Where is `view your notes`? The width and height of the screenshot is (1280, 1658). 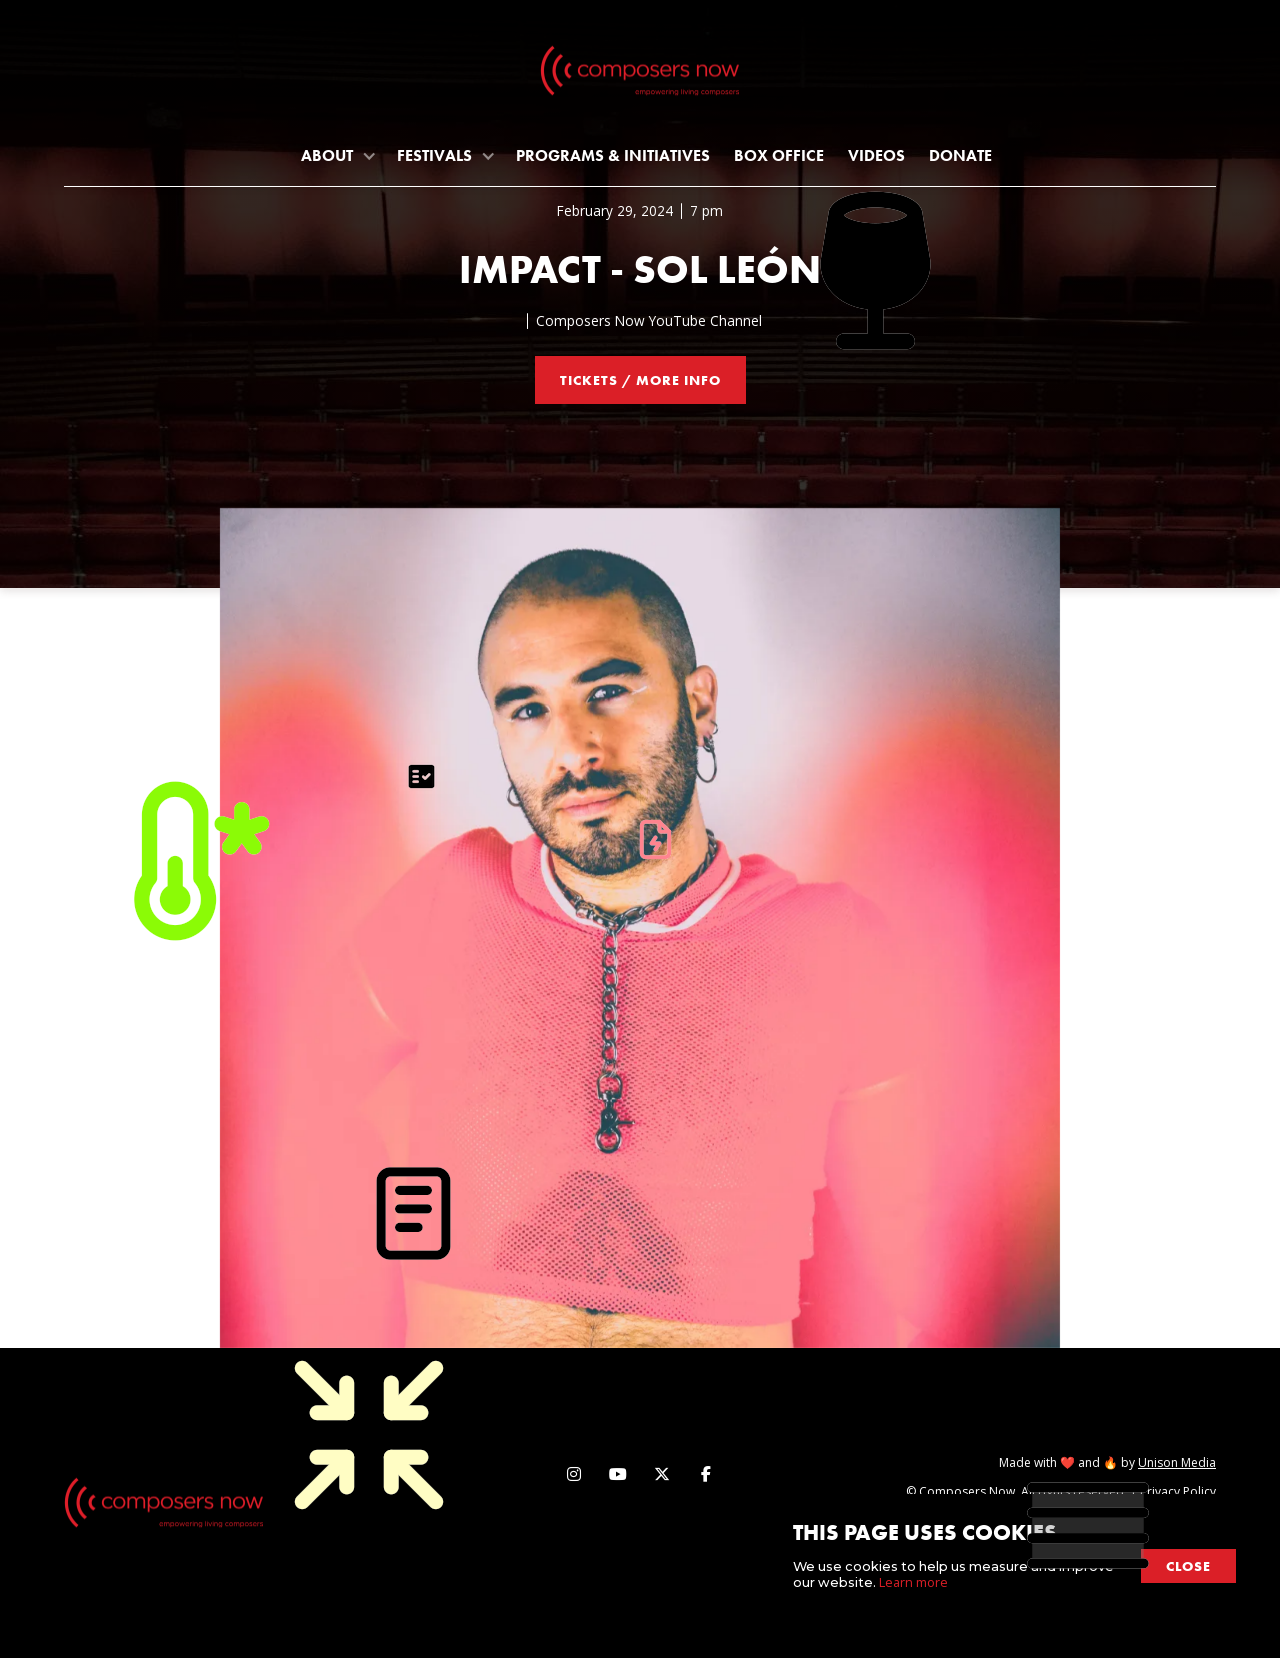
view your notes is located at coordinates (413, 1213).